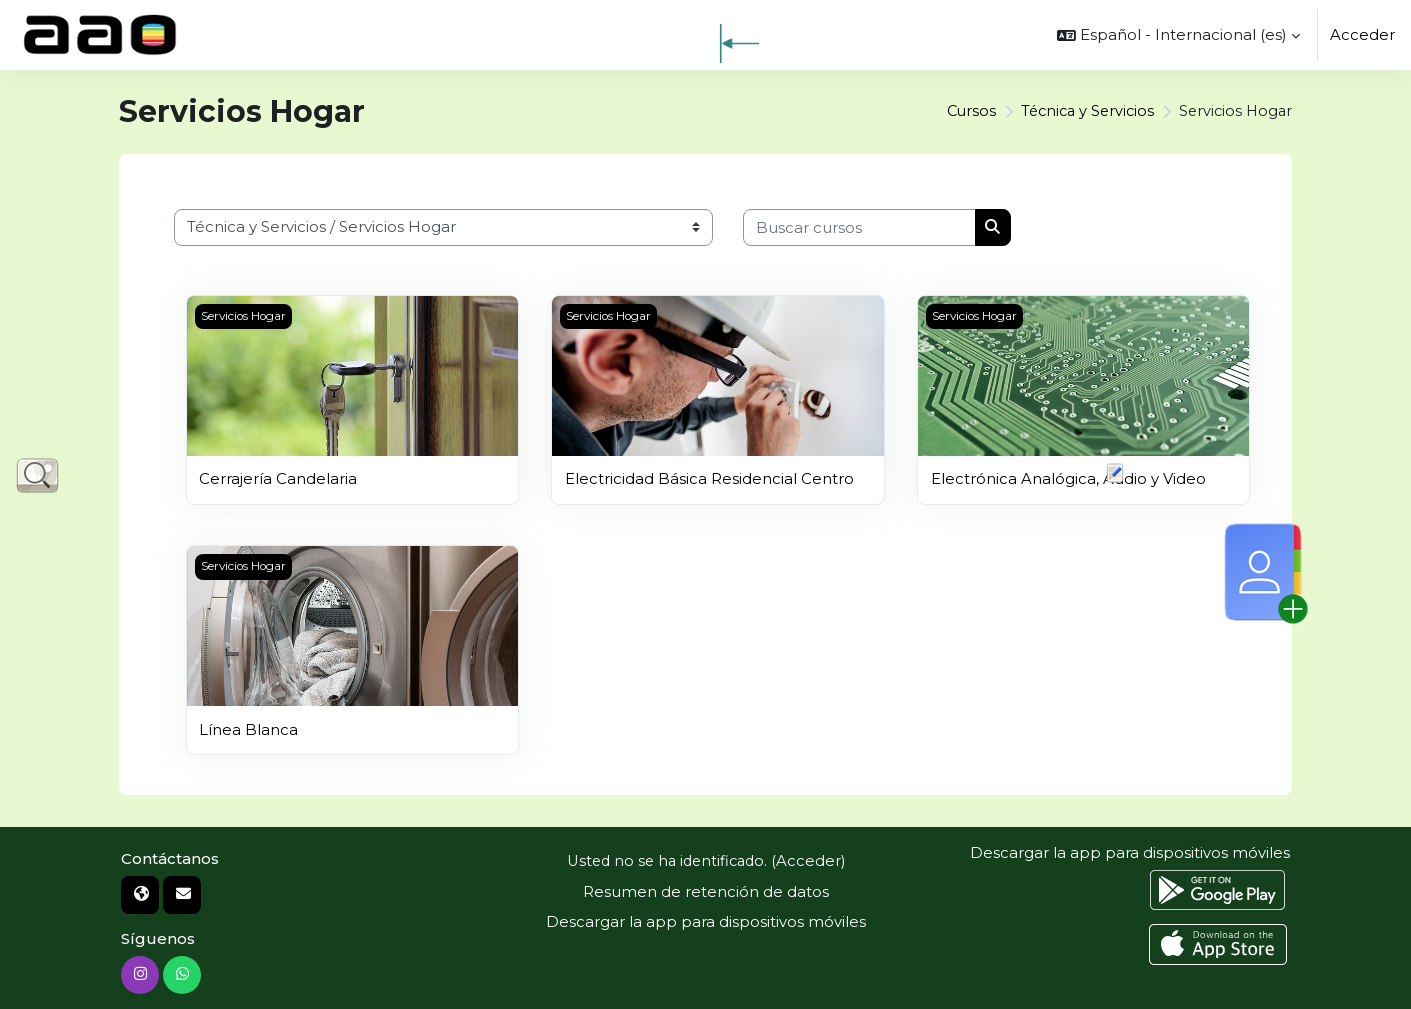 The width and height of the screenshot is (1411, 1009). What do you see at coordinates (37, 475) in the screenshot?
I see `open the image viewer application` at bounding box center [37, 475].